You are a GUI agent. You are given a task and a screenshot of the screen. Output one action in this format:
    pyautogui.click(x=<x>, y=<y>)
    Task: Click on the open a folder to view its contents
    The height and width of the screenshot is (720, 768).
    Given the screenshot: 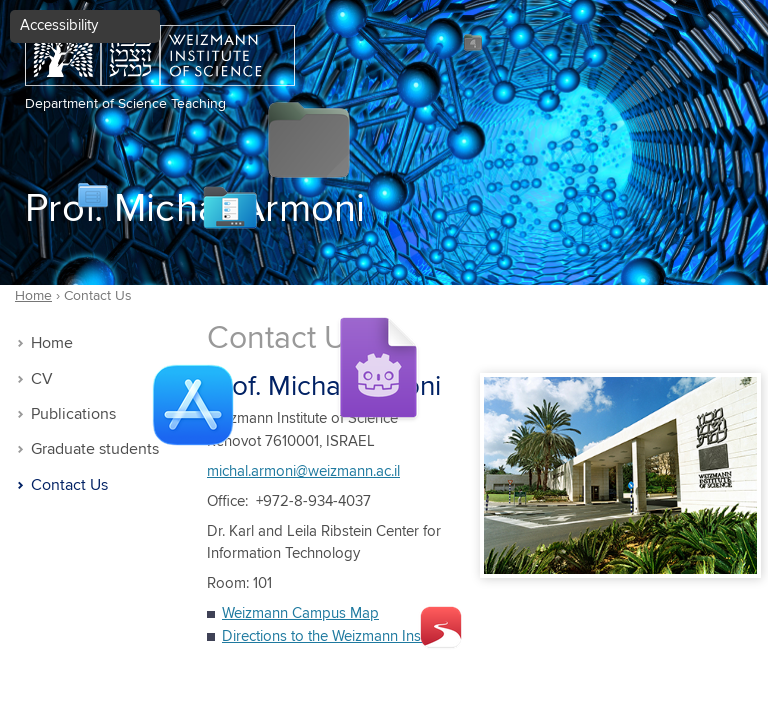 What is the action you would take?
    pyautogui.click(x=309, y=140)
    